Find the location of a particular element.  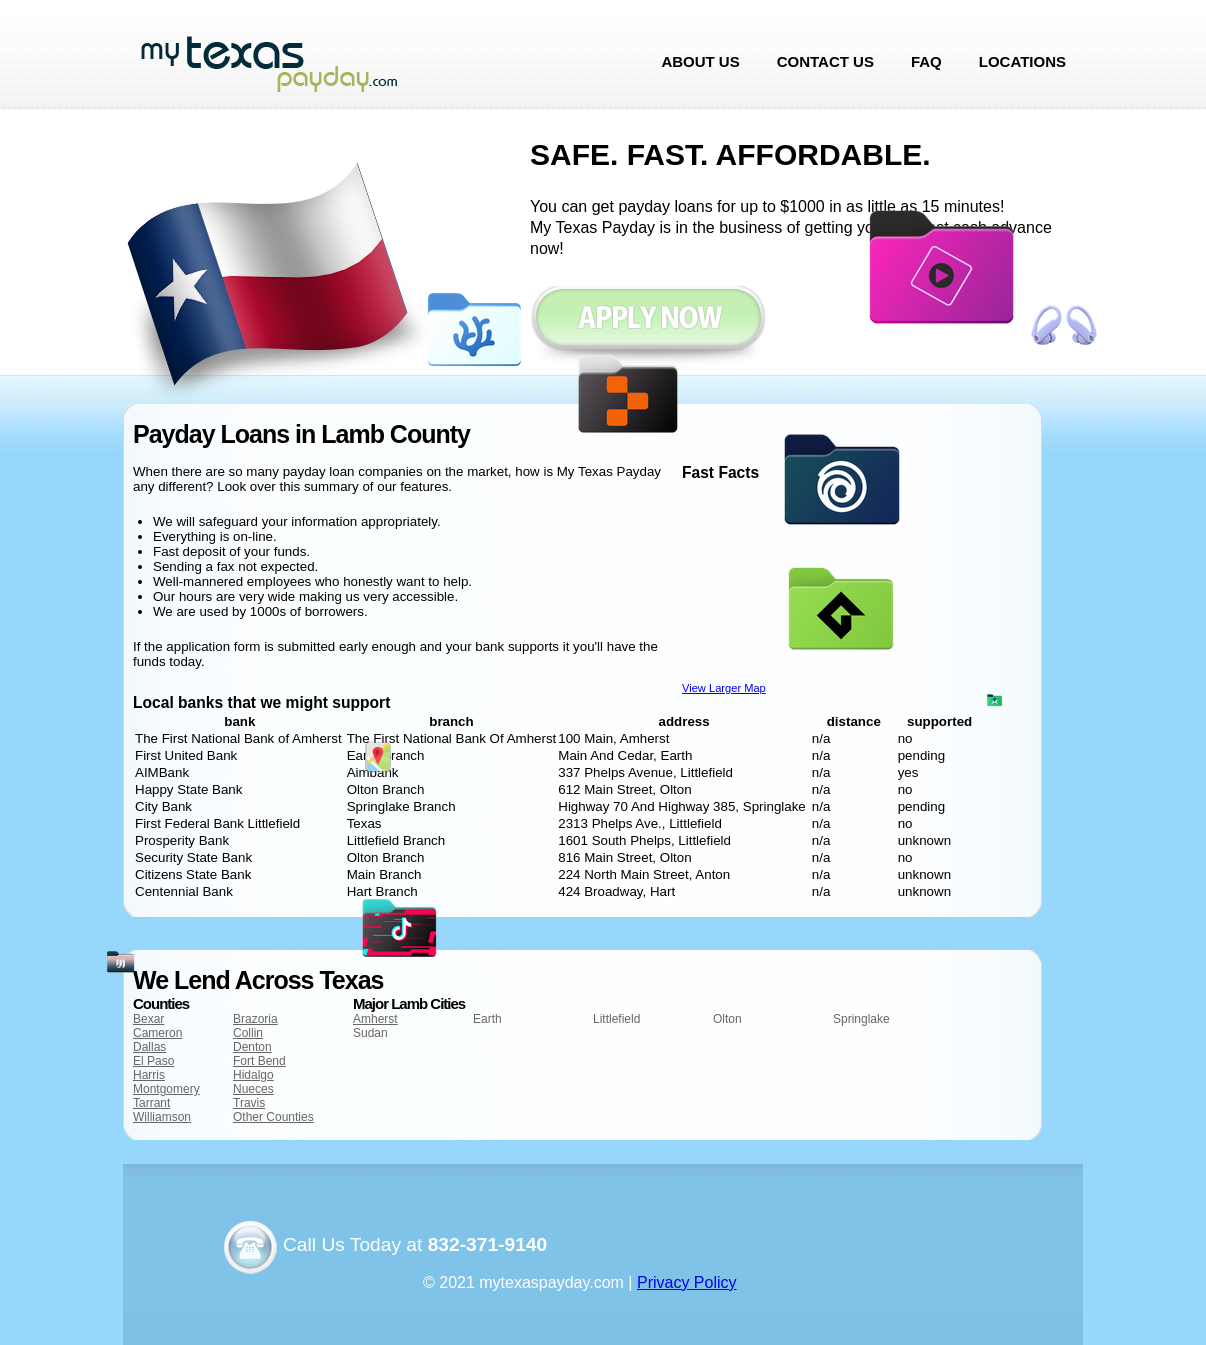

open your indie music folder is located at coordinates (120, 962).